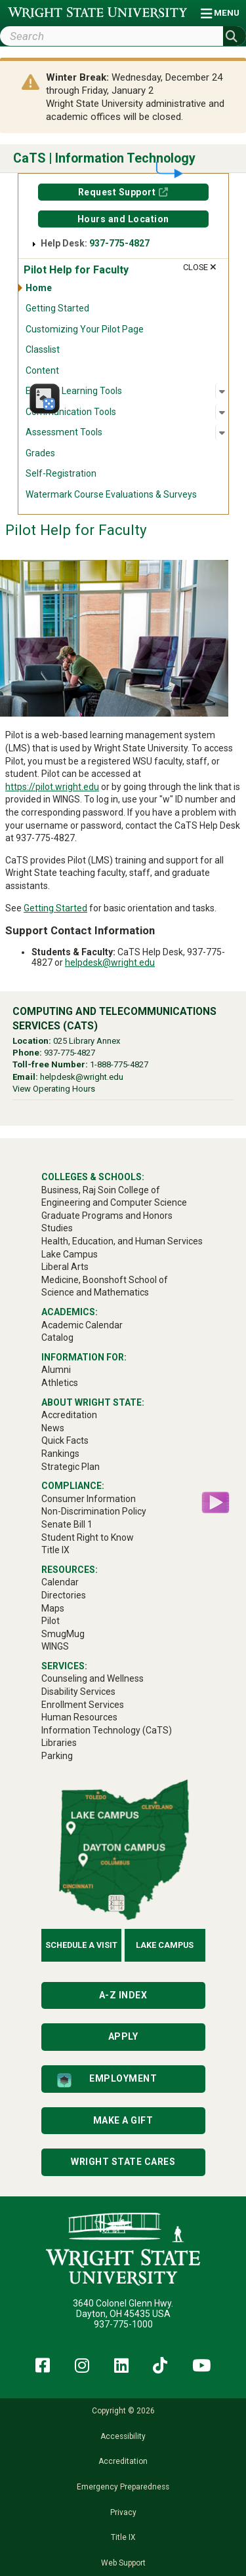  I want to click on launch gnome mines game, so click(64, 2080).